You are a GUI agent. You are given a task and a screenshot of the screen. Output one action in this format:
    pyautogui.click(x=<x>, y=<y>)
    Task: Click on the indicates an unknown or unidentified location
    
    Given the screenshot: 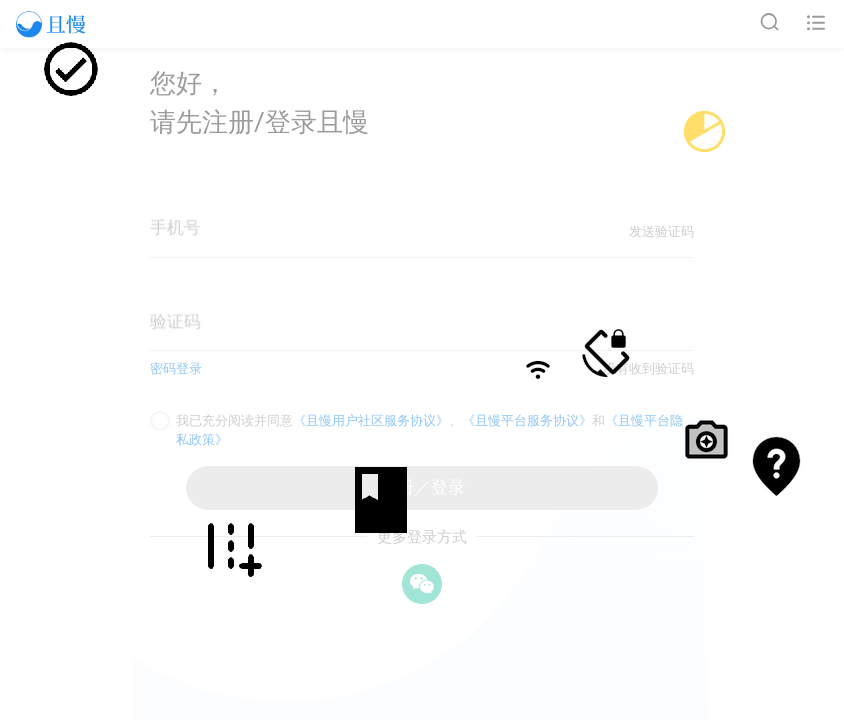 What is the action you would take?
    pyautogui.click(x=776, y=466)
    